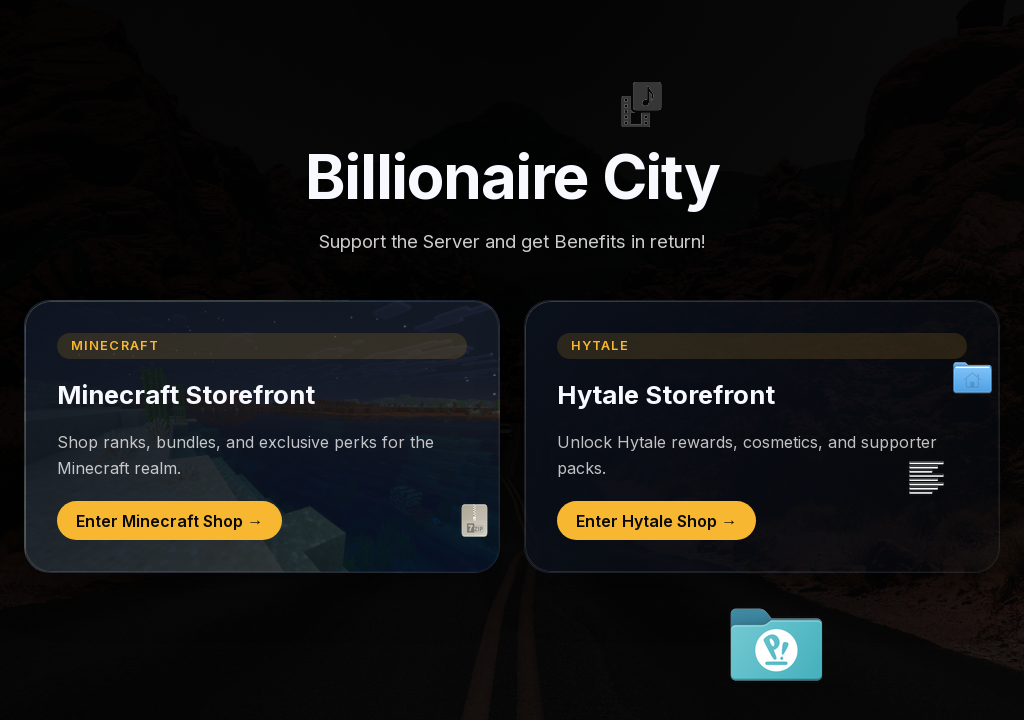 This screenshot has width=1024, height=720. I want to click on access multimedia applications, so click(641, 104).